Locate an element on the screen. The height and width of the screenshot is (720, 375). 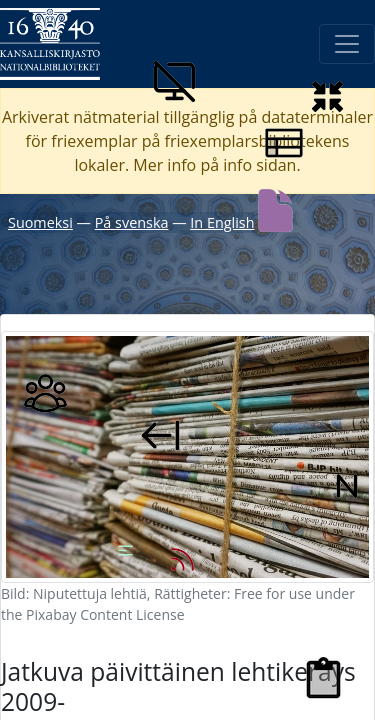
disable display or screen sharing is located at coordinates (174, 81).